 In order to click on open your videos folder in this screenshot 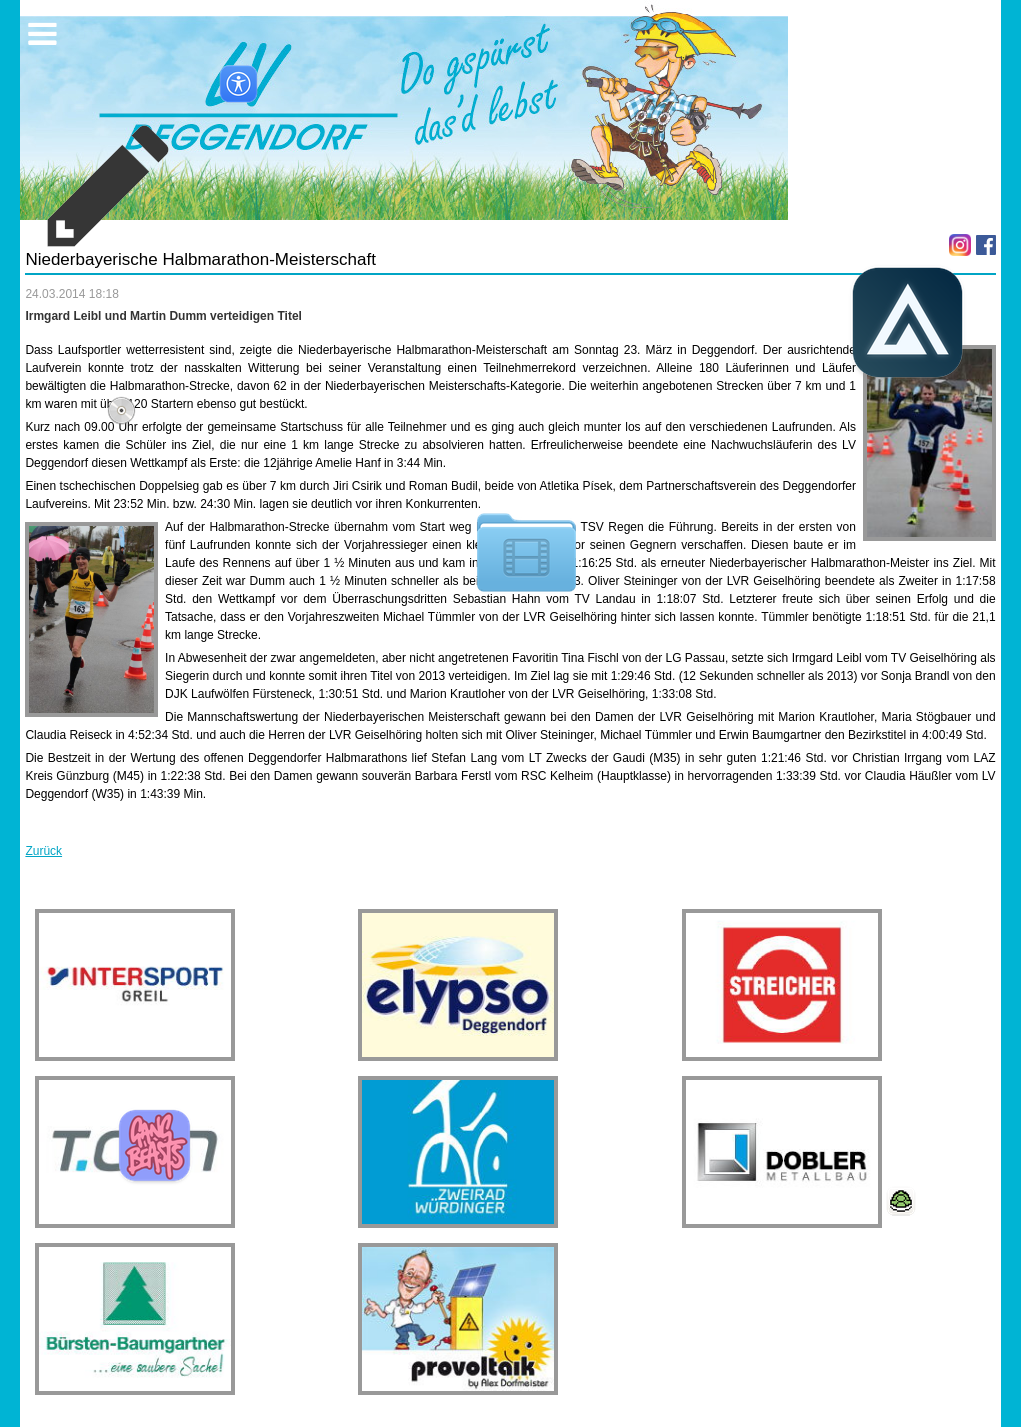, I will do `click(526, 552)`.